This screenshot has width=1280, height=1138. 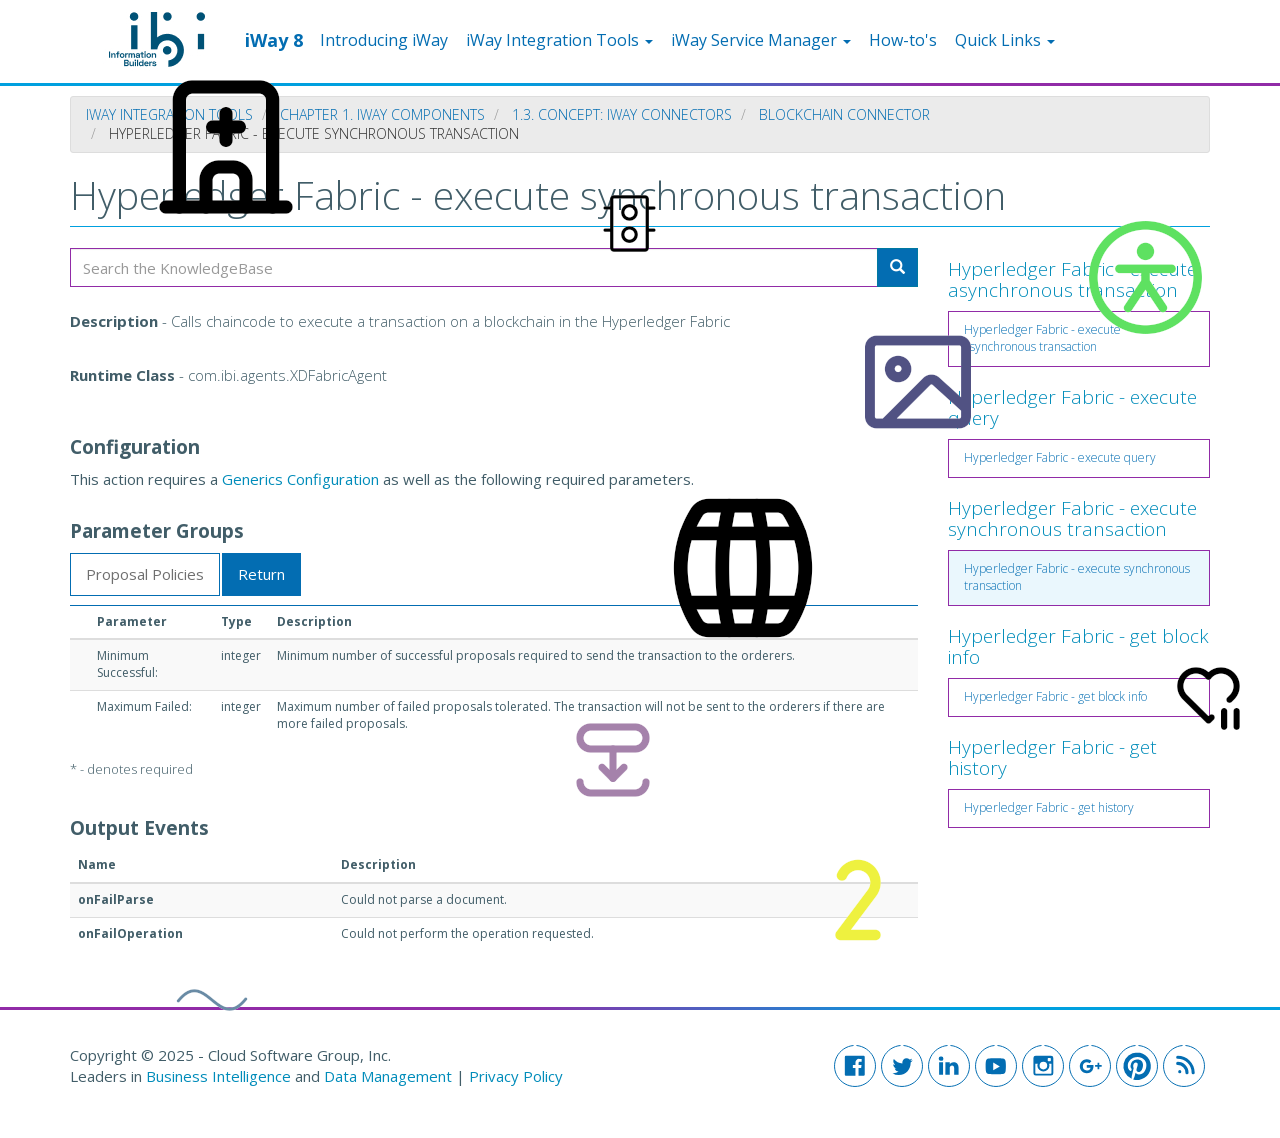 I want to click on indicates an approximate or estimated value, so click(x=212, y=1000).